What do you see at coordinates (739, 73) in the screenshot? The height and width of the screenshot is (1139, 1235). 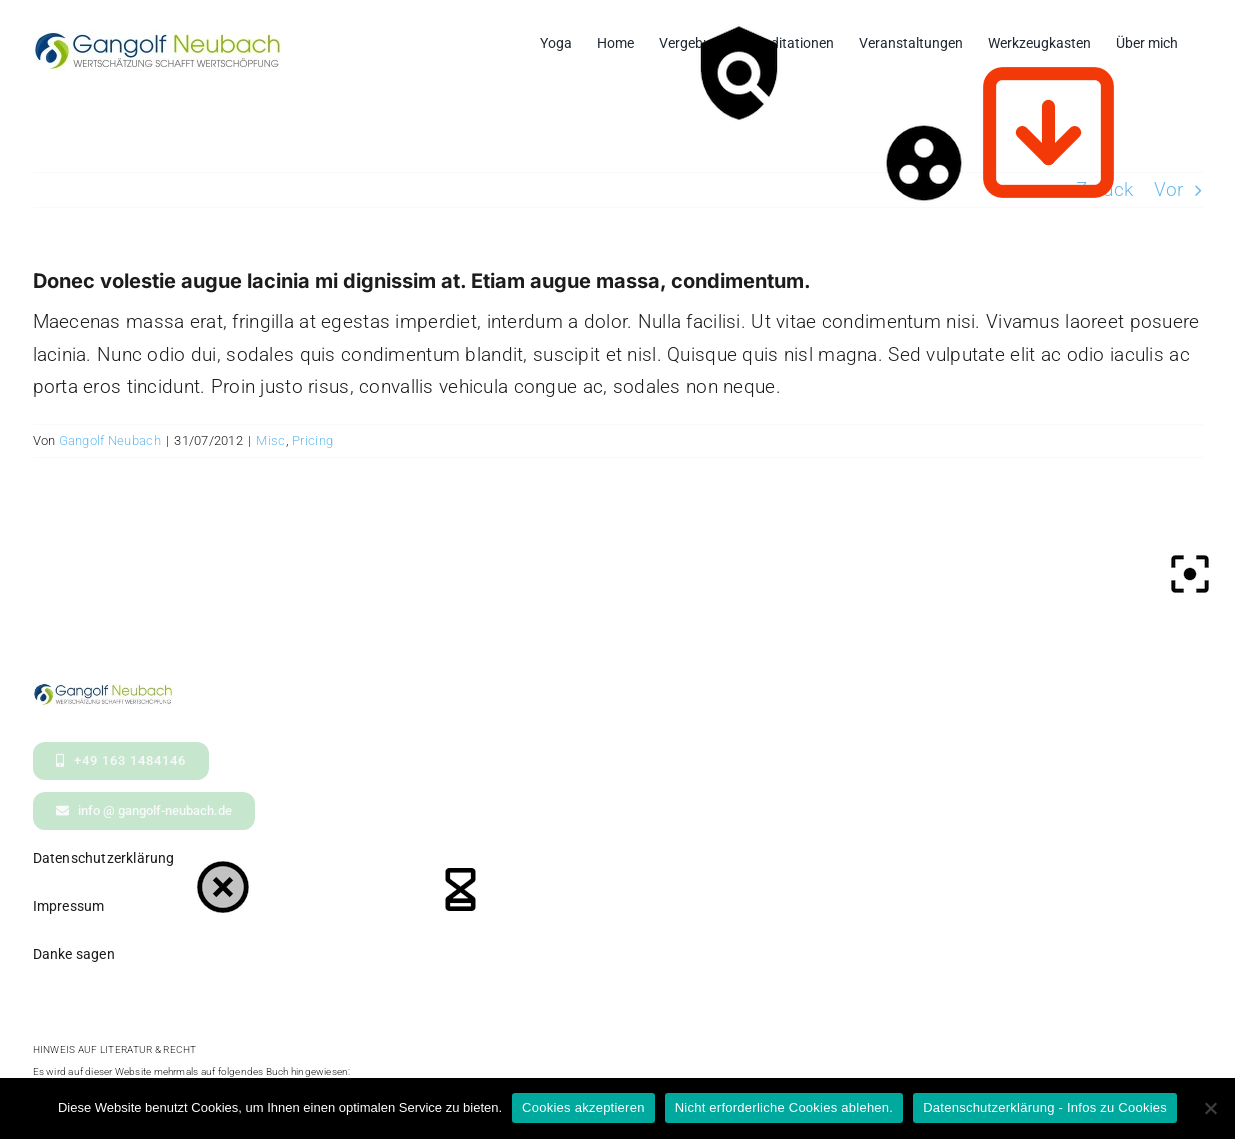 I see `view privacy policy or terms` at bounding box center [739, 73].